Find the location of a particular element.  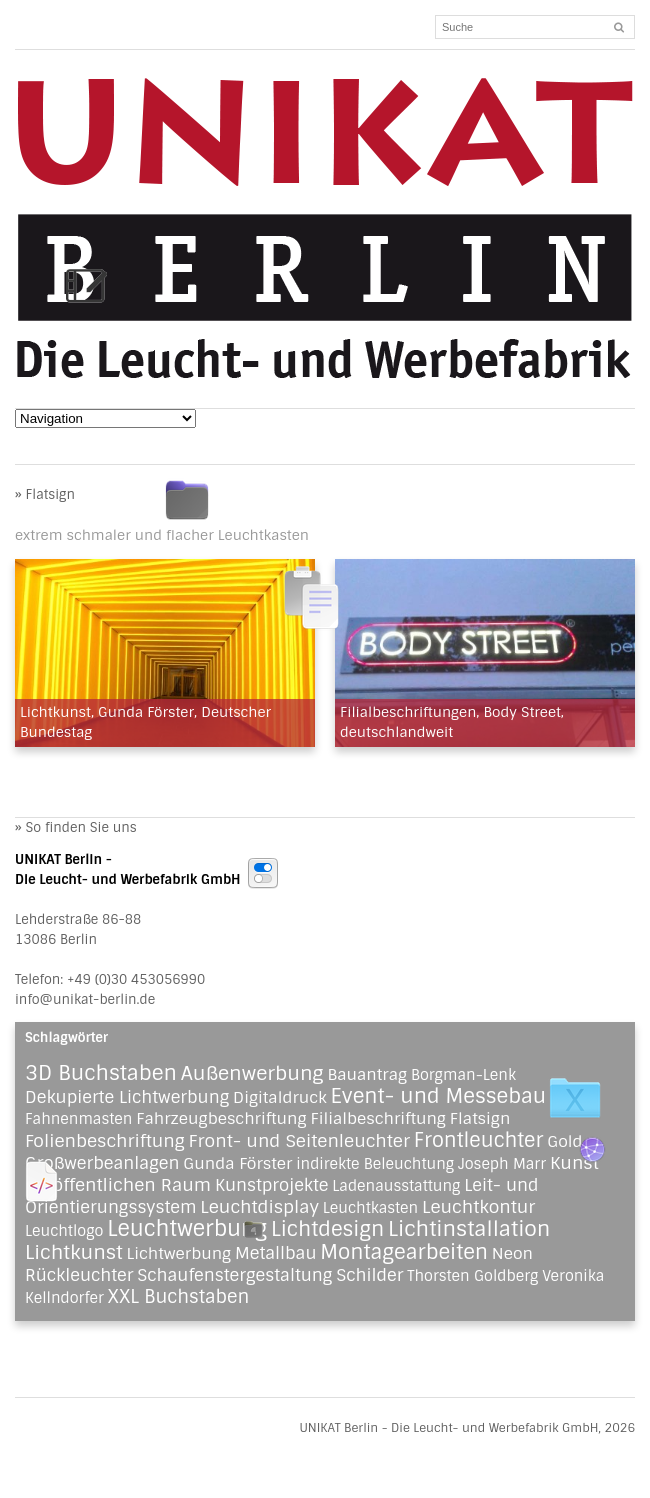

open desktop preferences and settings is located at coordinates (263, 873).